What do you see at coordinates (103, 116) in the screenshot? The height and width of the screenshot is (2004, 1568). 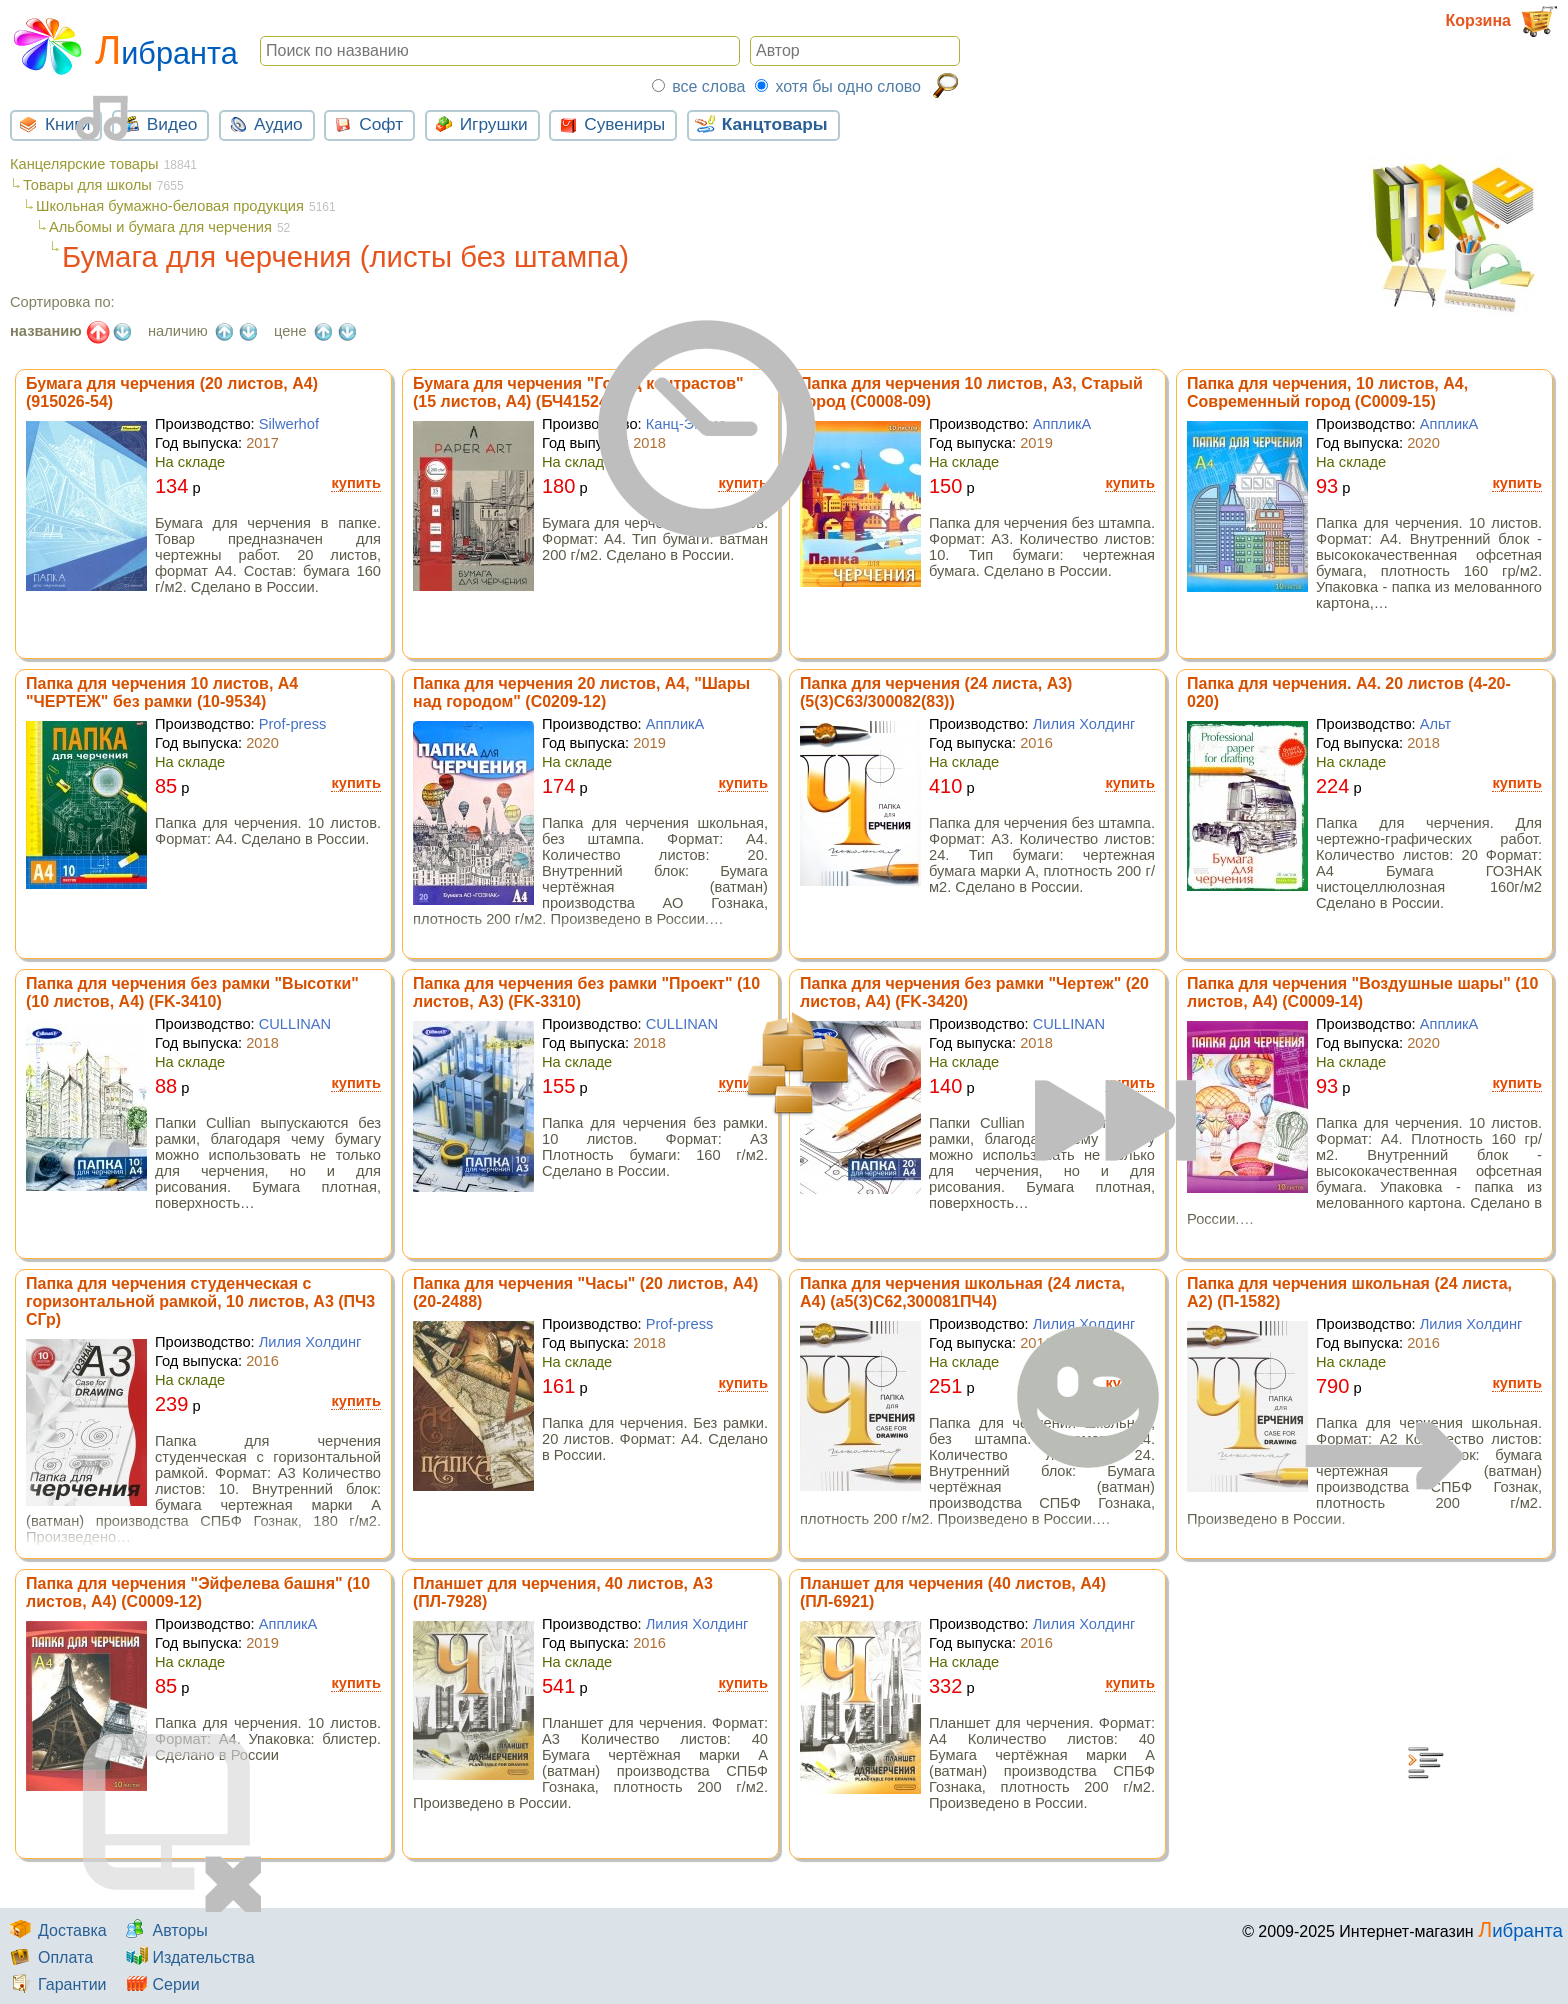 I see `access music library or audio files` at bounding box center [103, 116].